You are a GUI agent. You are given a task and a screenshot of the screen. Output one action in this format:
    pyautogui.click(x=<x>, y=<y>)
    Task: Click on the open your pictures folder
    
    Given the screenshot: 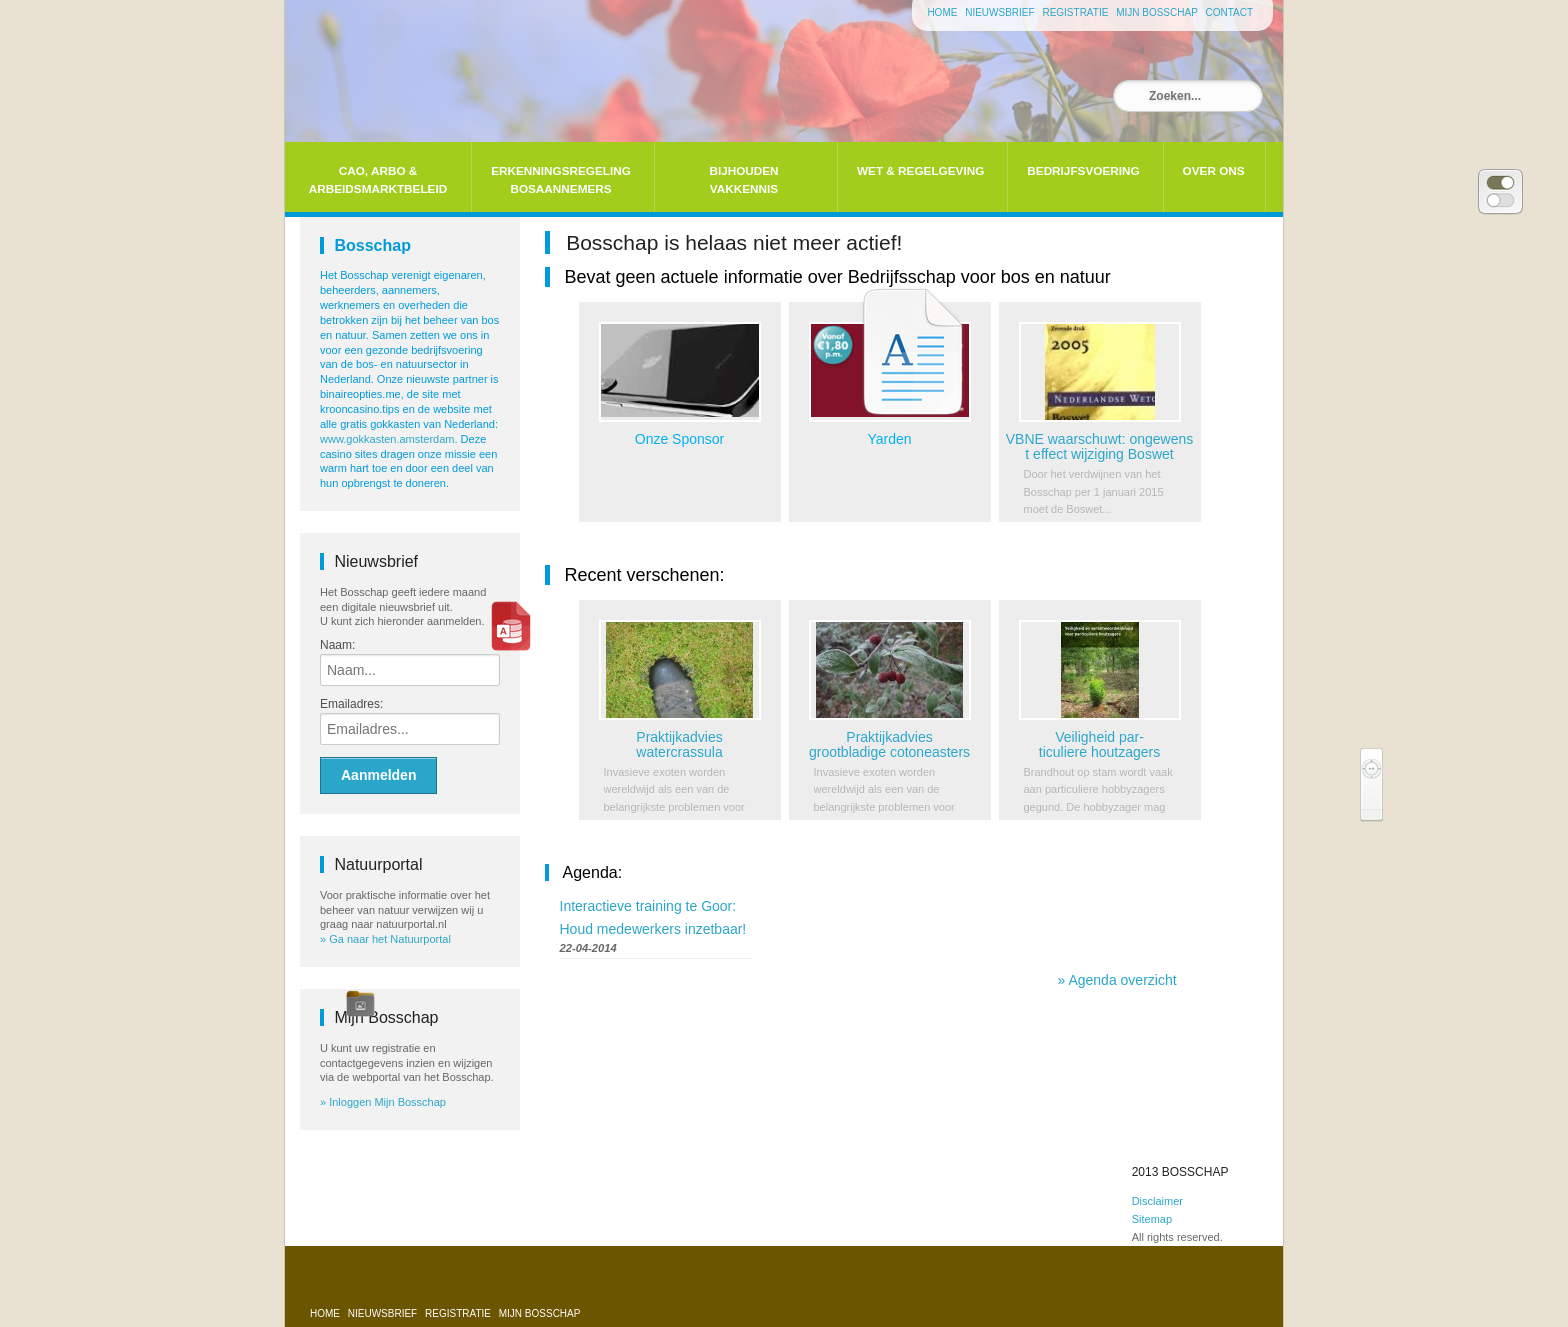 What is the action you would take?
    pyautogui.click(x=360, y=1003)
    